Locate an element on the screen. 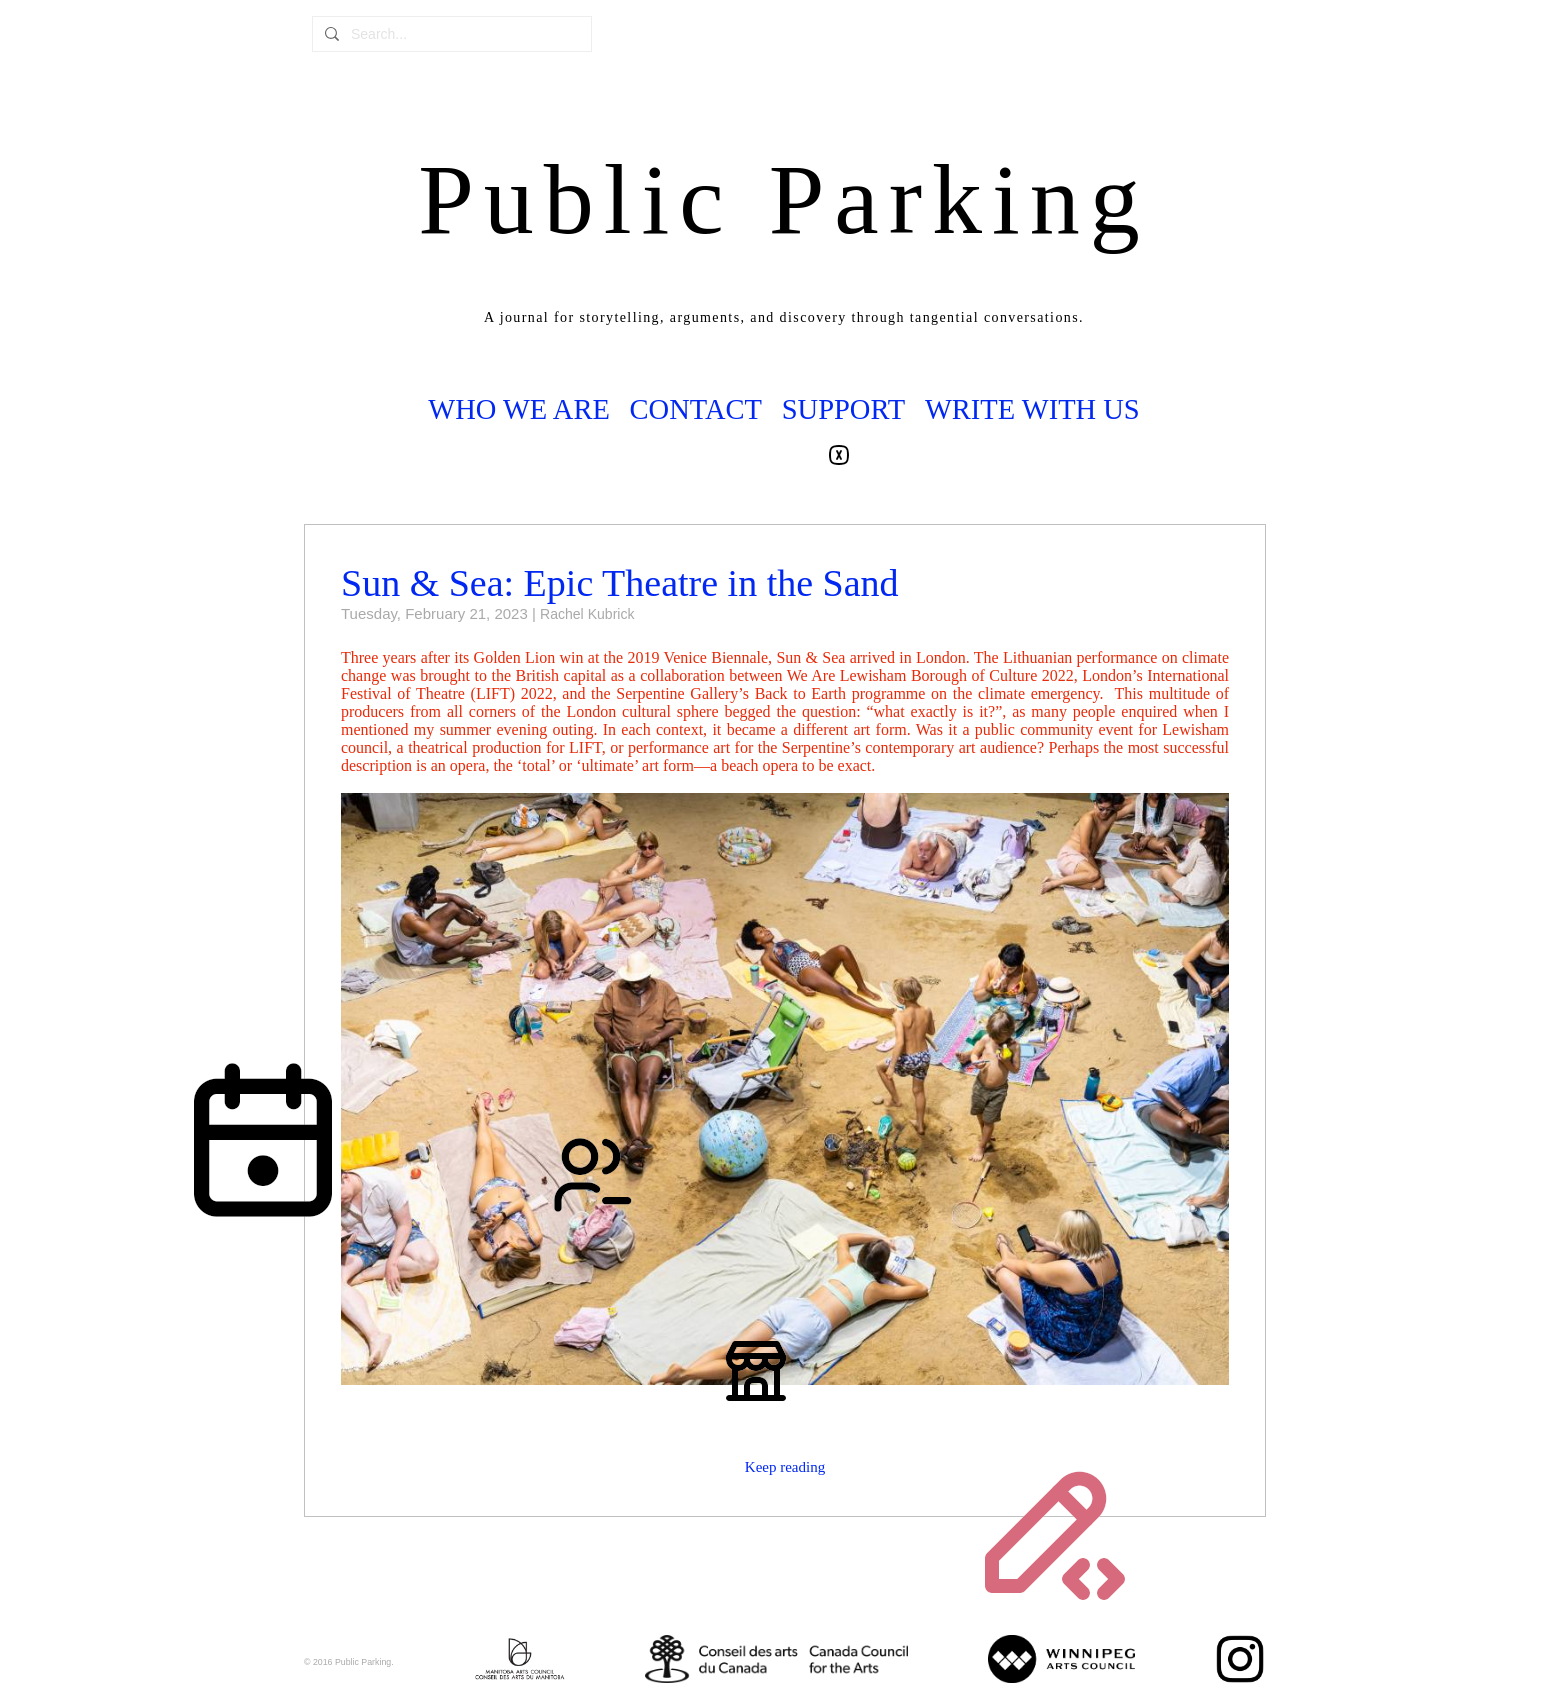 The height and width of the screenshot is (1691, 1568). browse or open the store is located at coordinates (756, 1371).